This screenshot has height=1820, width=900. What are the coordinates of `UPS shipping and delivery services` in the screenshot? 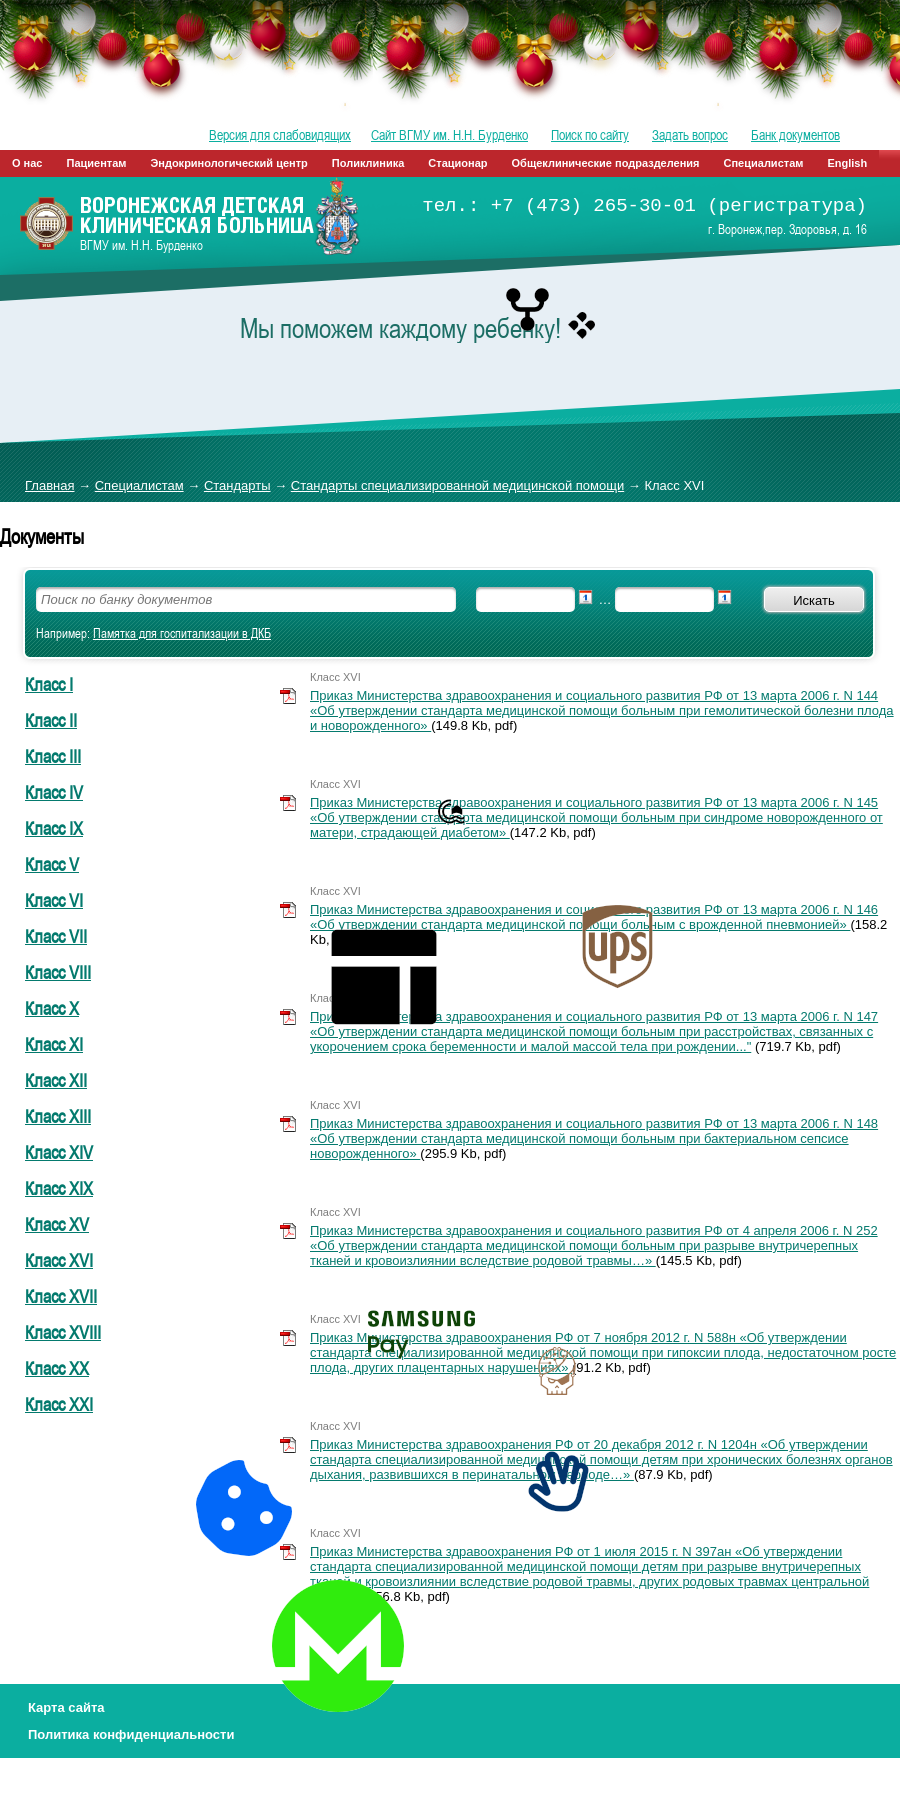 It's located at (617, 946).